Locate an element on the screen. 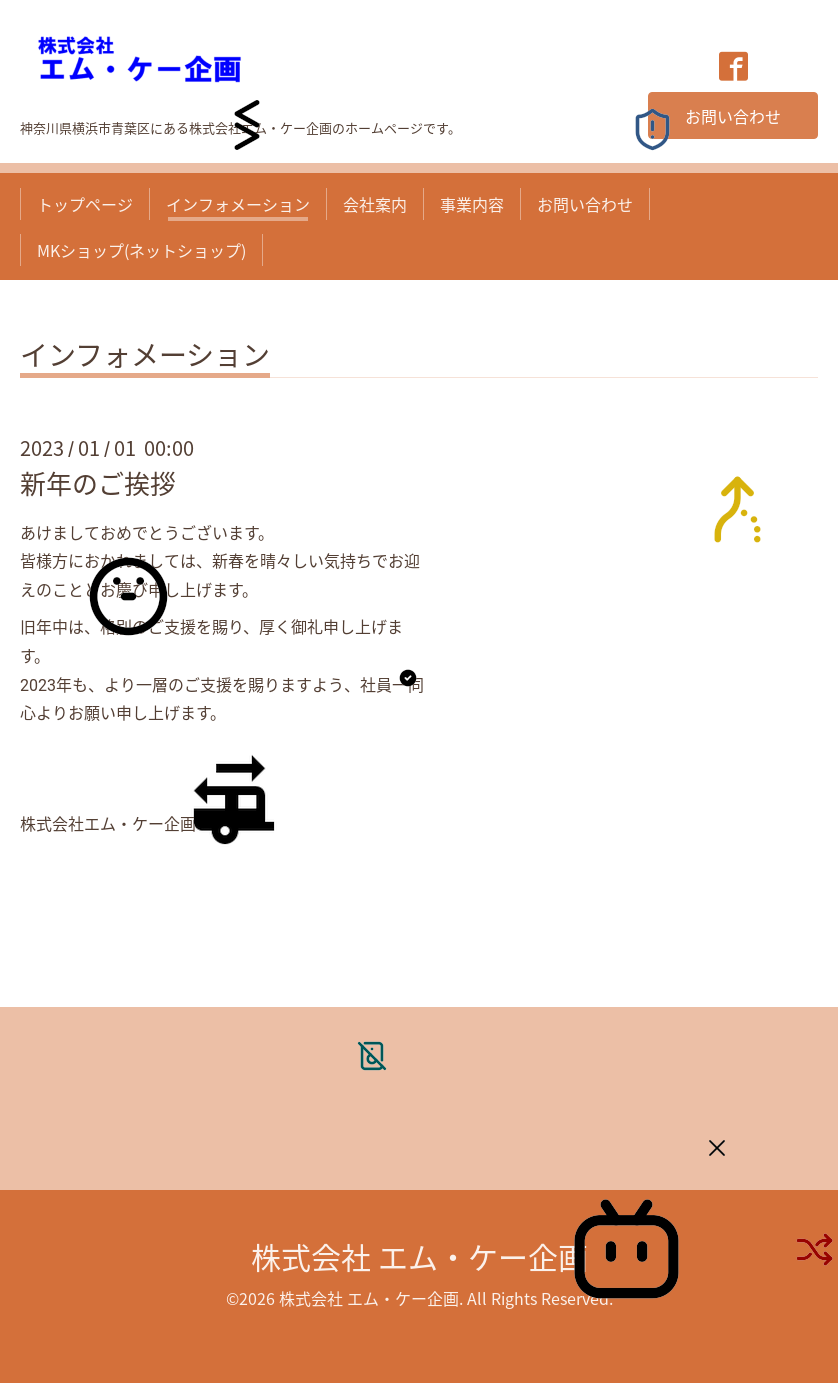 The height and width of the screenshot is (1383, 838). open stocktwits social trading platform is located at coordinates (247, 125).